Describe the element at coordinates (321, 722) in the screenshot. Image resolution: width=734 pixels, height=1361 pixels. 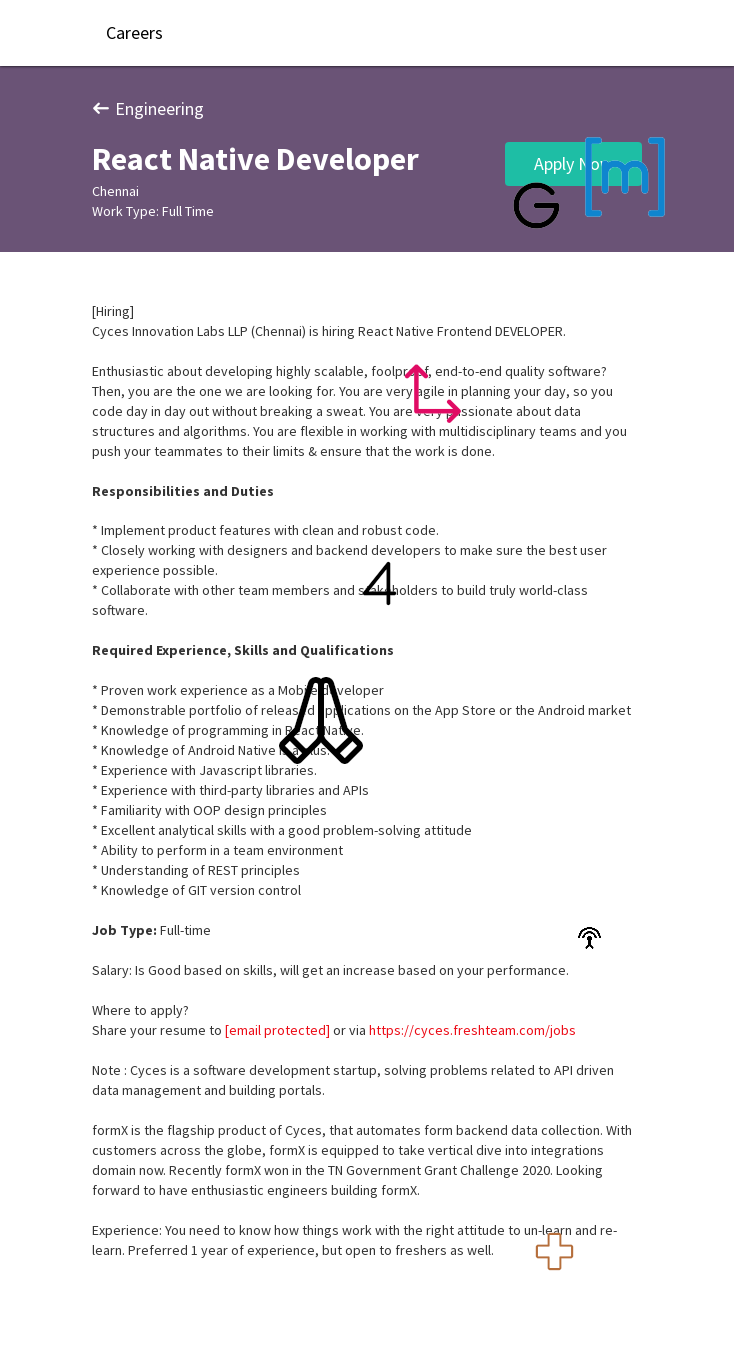
I see `express gratitude or thanks` at that location.